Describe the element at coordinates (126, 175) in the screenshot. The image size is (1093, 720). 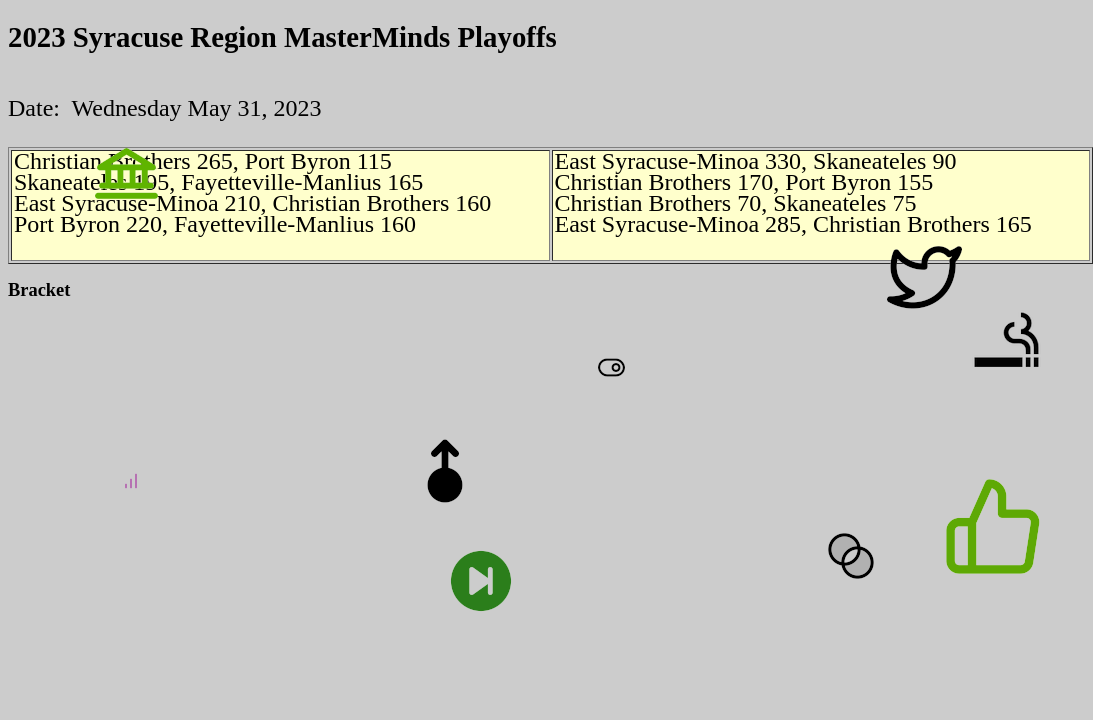
I see `access banking or financial services` at that location.